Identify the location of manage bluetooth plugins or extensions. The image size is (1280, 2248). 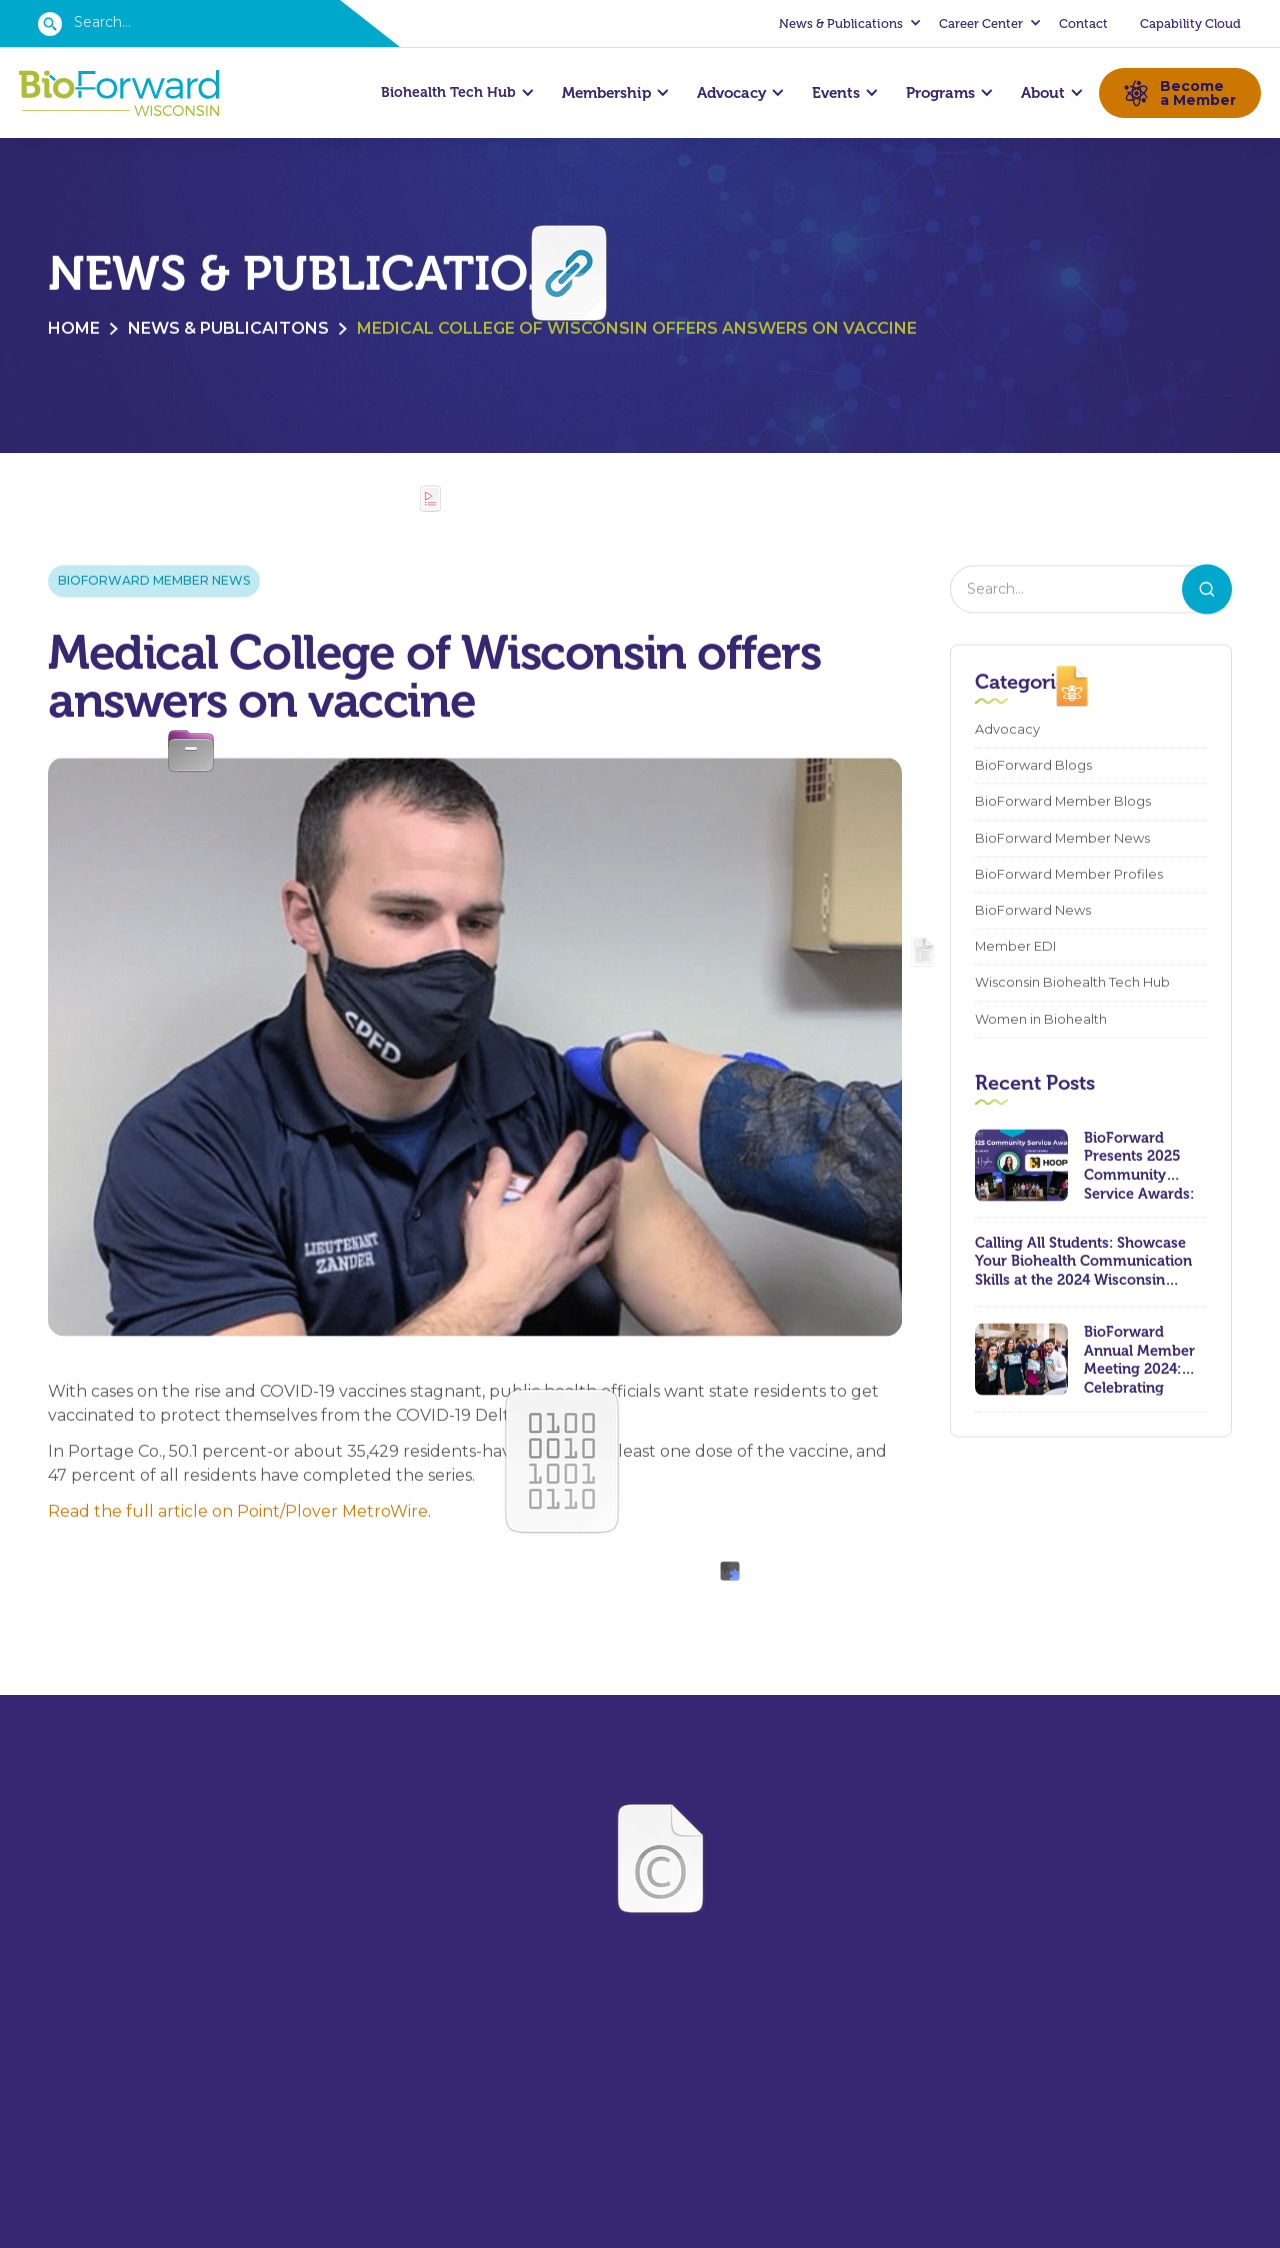
(730, 1571).